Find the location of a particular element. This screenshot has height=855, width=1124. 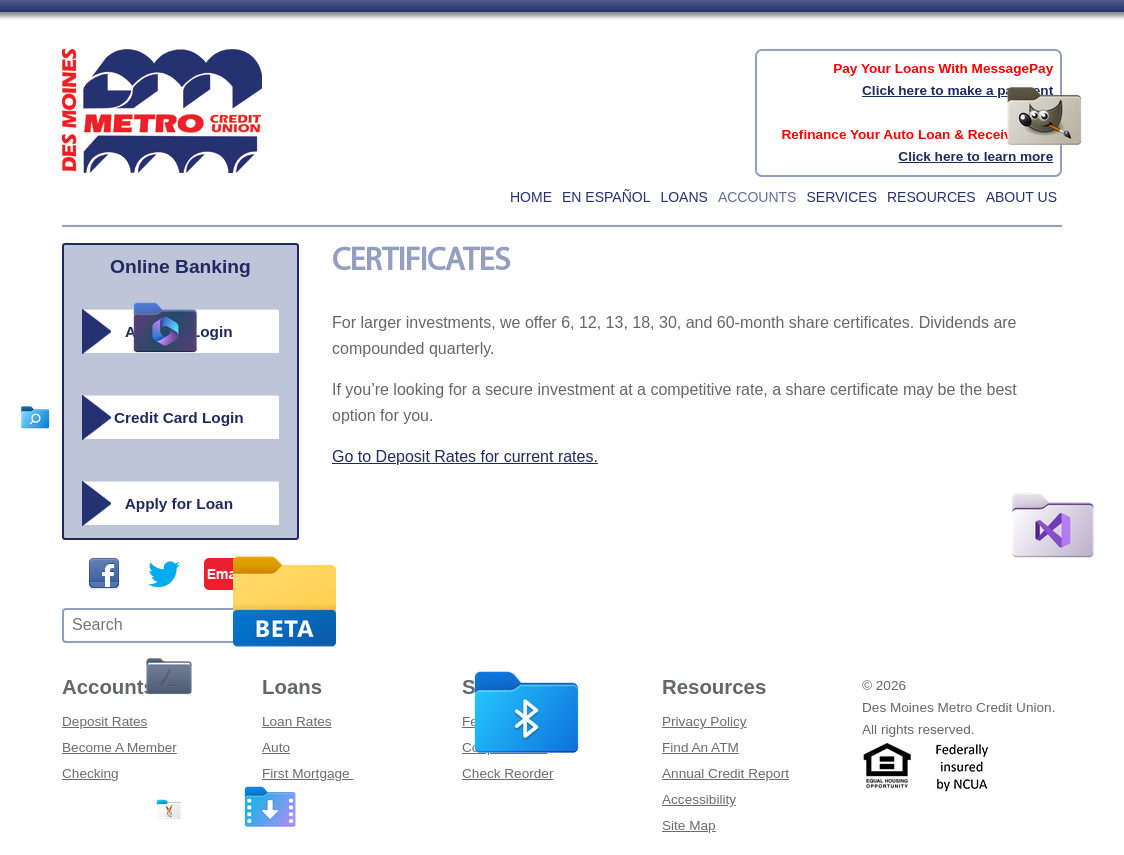

open GIMP project files folder is located at coordinates (1044, 118).